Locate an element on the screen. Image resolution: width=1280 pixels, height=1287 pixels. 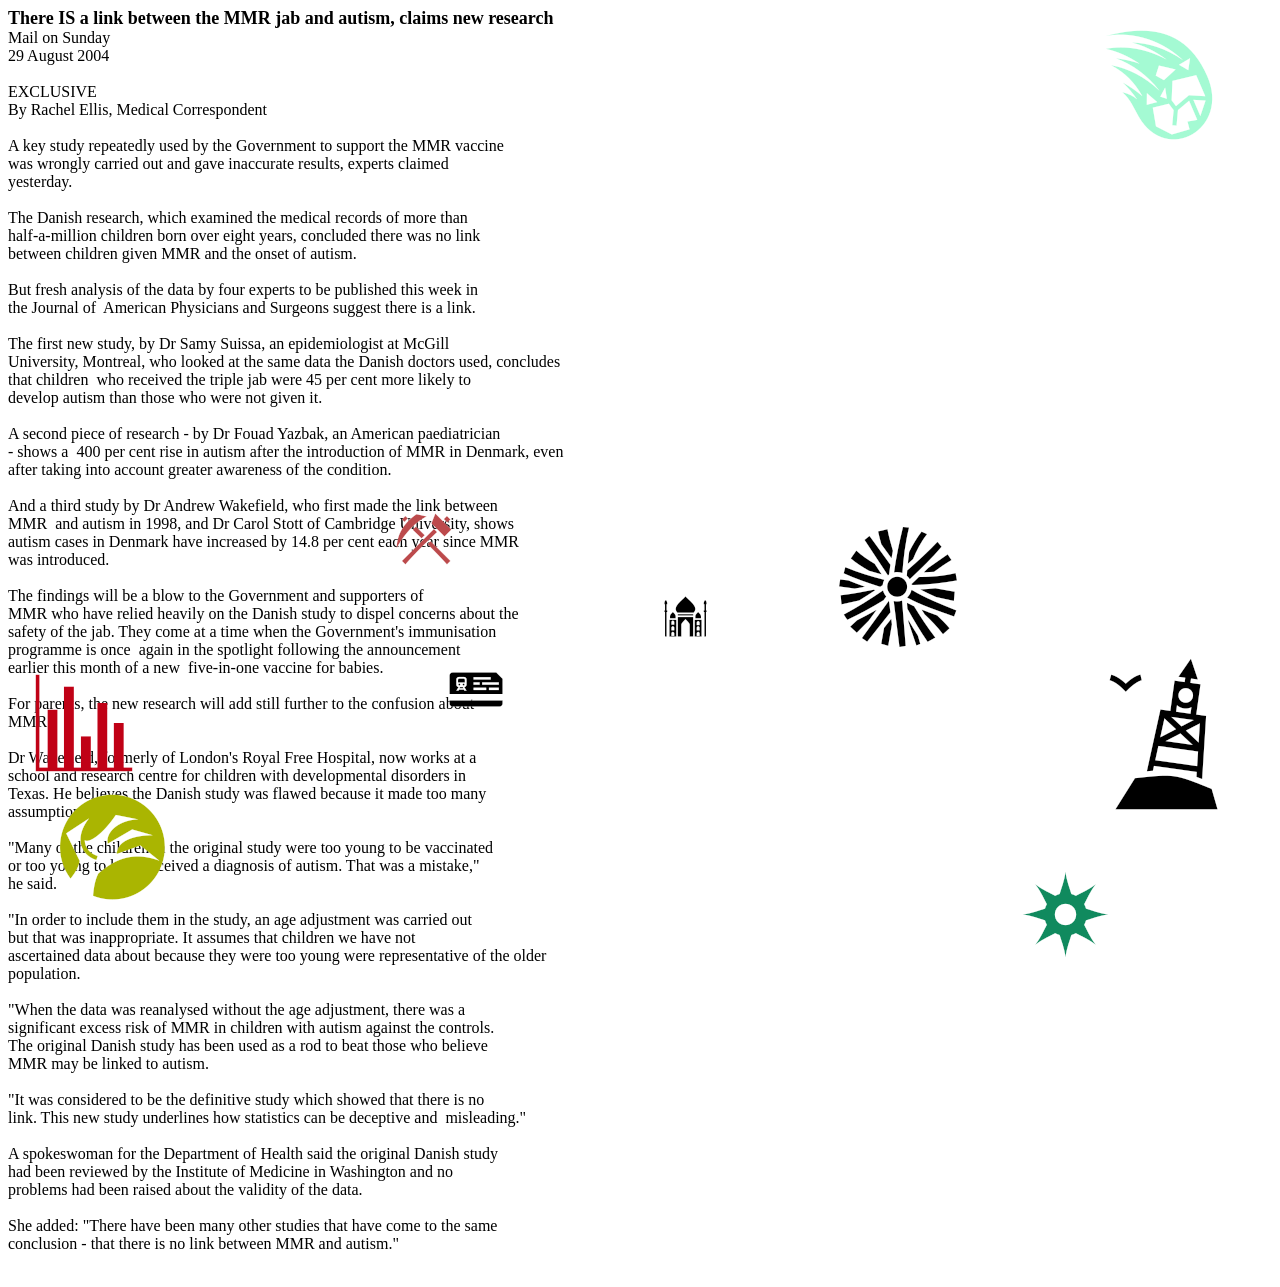
access stone crafting menu is located at coordinates (424, 539).